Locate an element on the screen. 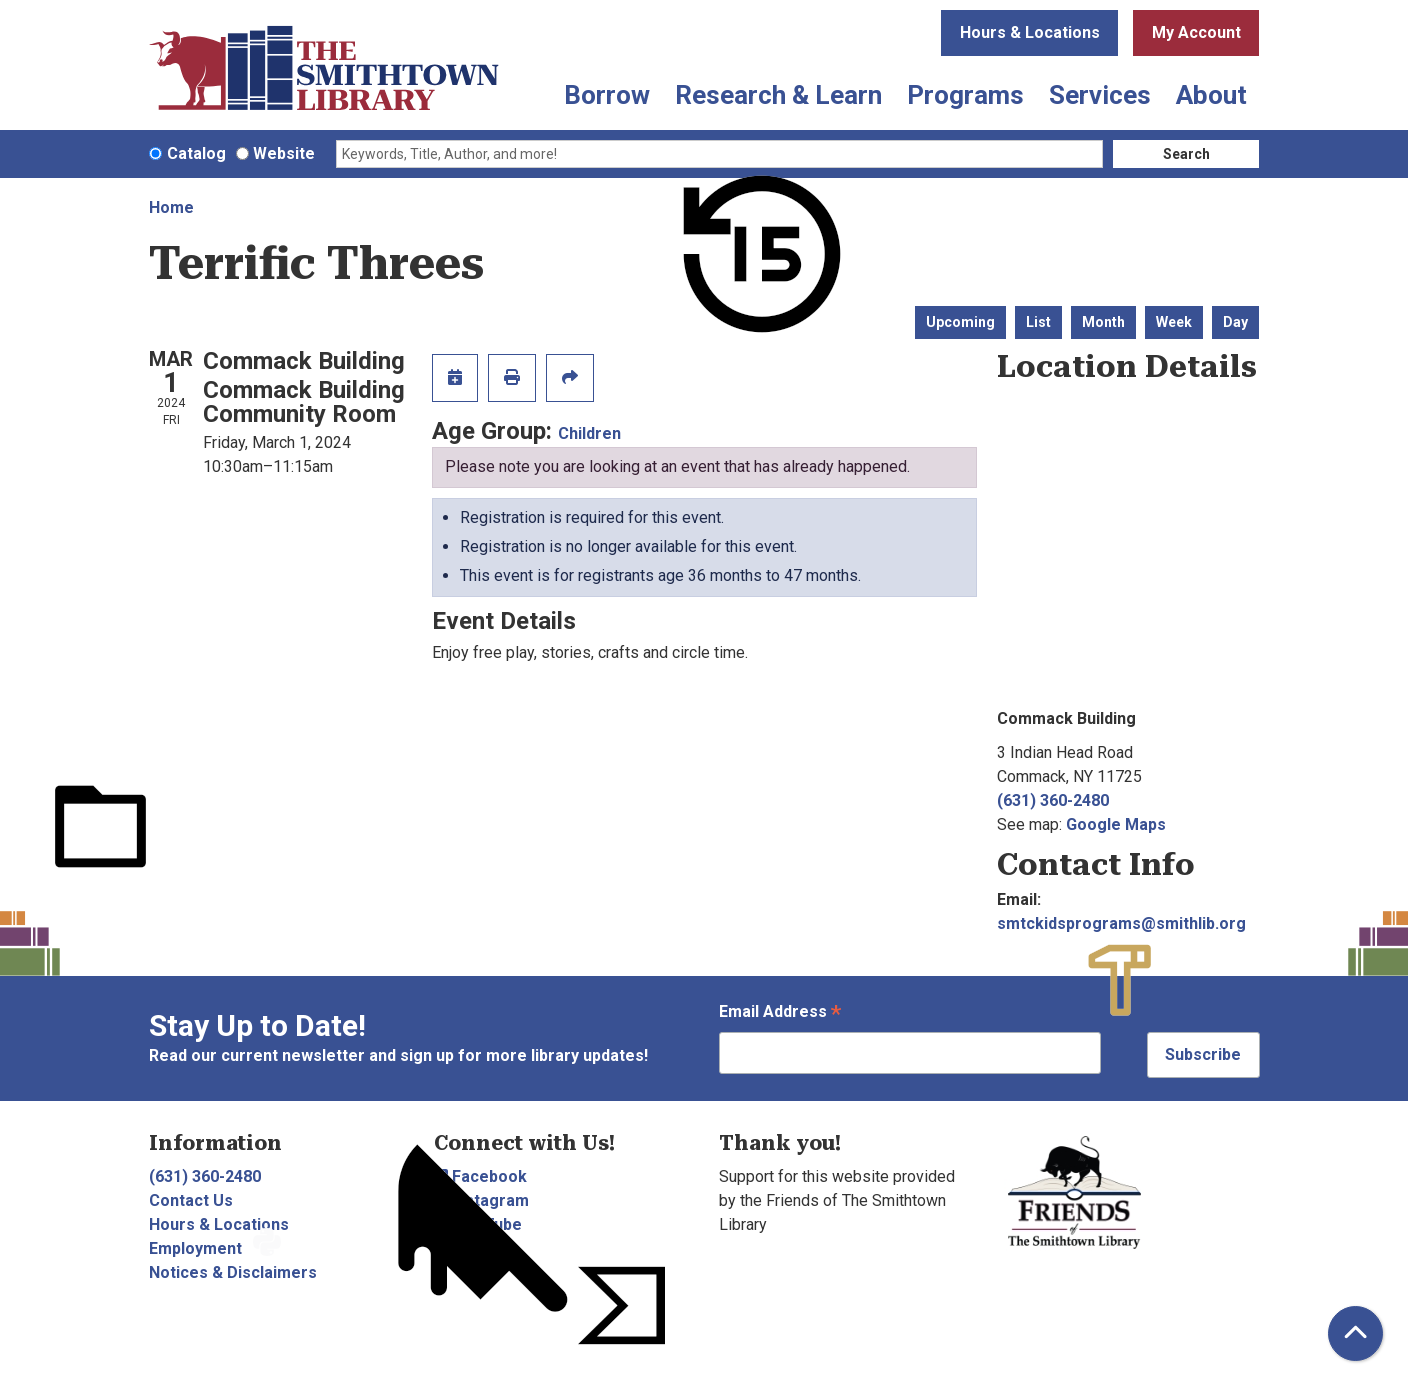 The height and width of the screenshot is (1386, 1408). indicates mature or violent content warning is located at coordinates (479, 1230).